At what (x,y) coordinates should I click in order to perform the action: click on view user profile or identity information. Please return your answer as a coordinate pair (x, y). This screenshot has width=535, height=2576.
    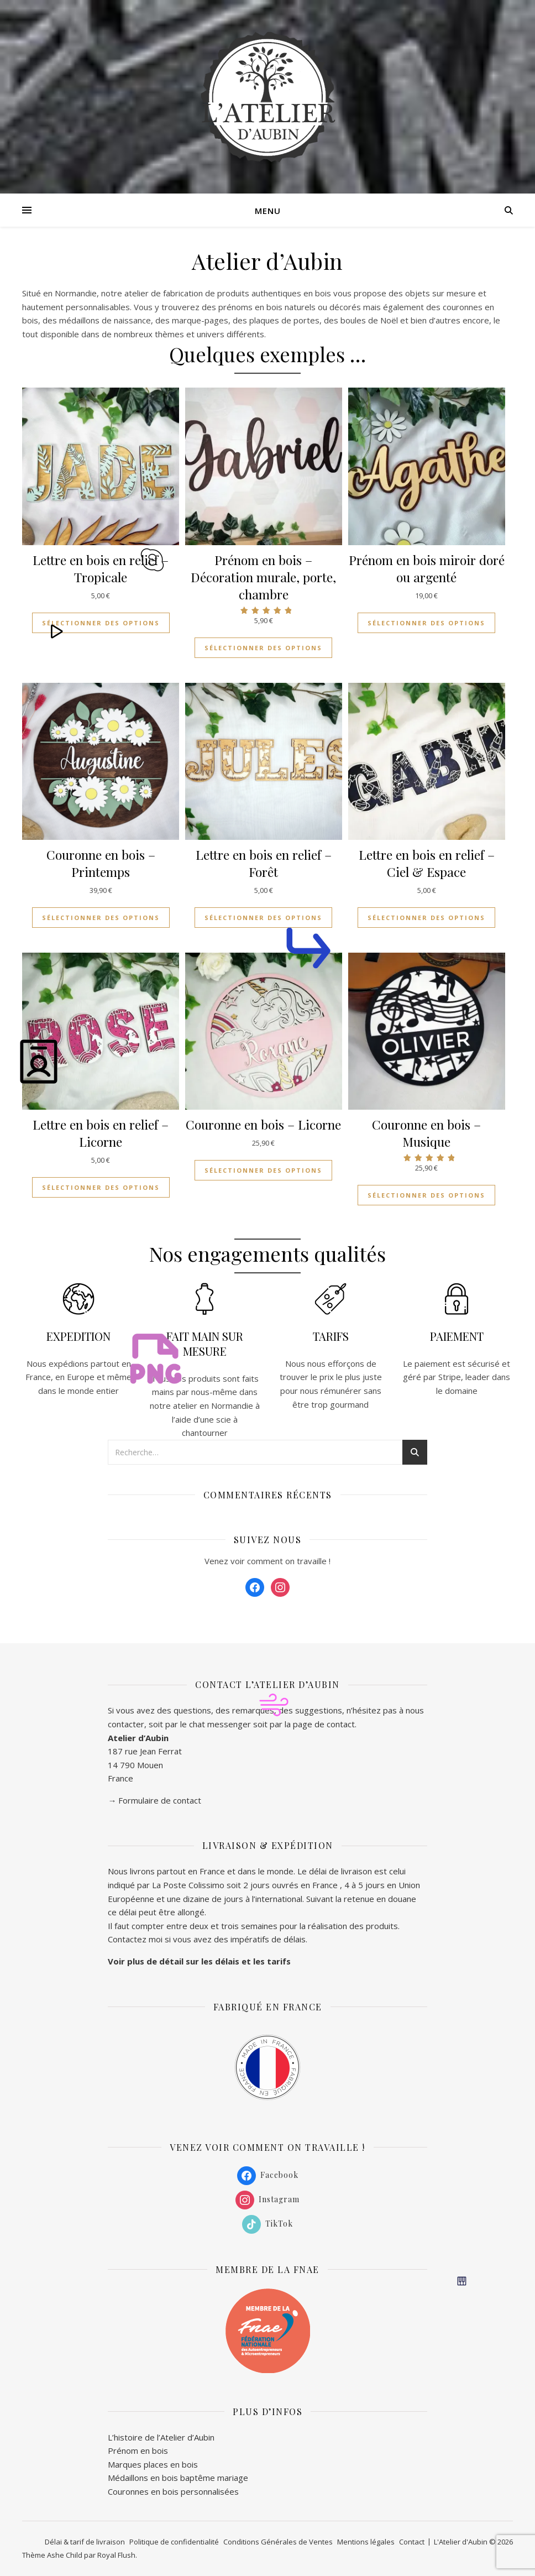
    Looking at the image, I should click on (39, 1062).